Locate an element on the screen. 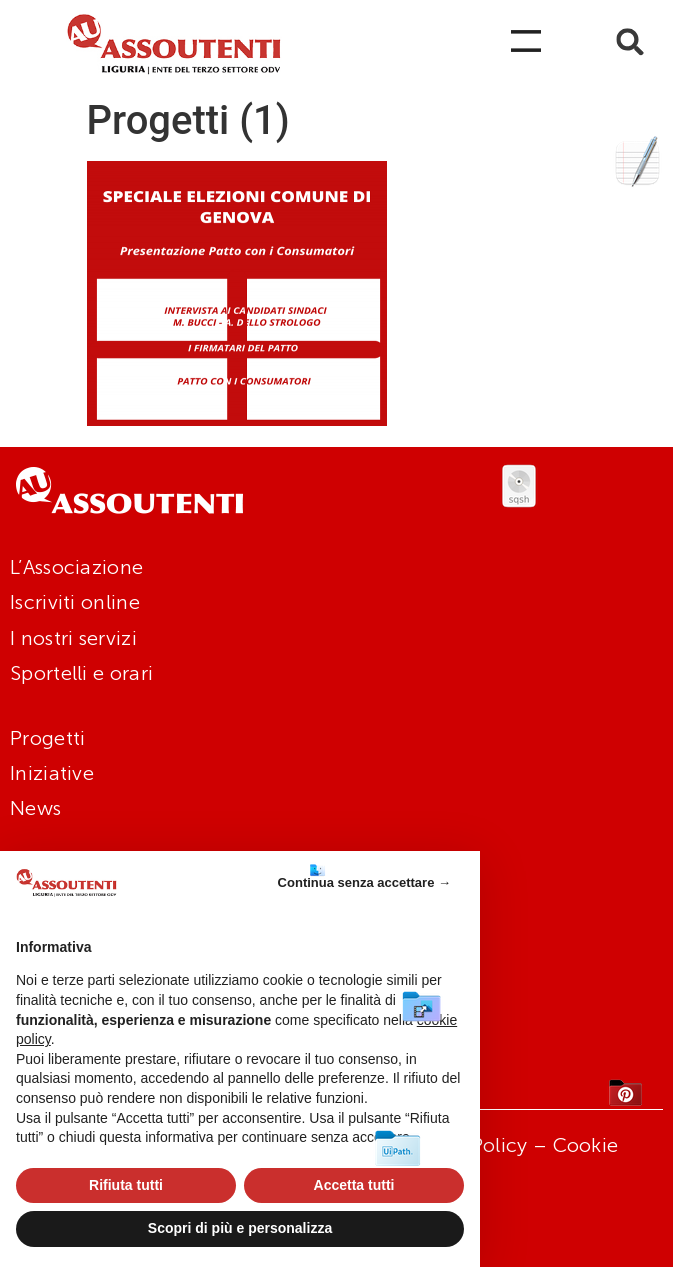 This screenshot has width=673, height=1267. folder containing video to image conversion files is located at coordinates (421, 1007).